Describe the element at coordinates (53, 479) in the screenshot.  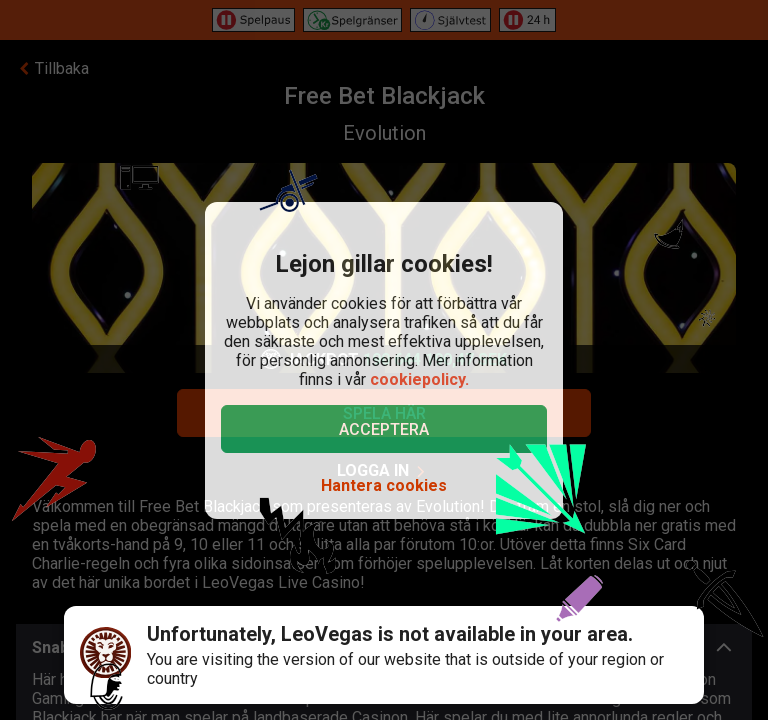
I see `activate sprint or run mode` at that location.